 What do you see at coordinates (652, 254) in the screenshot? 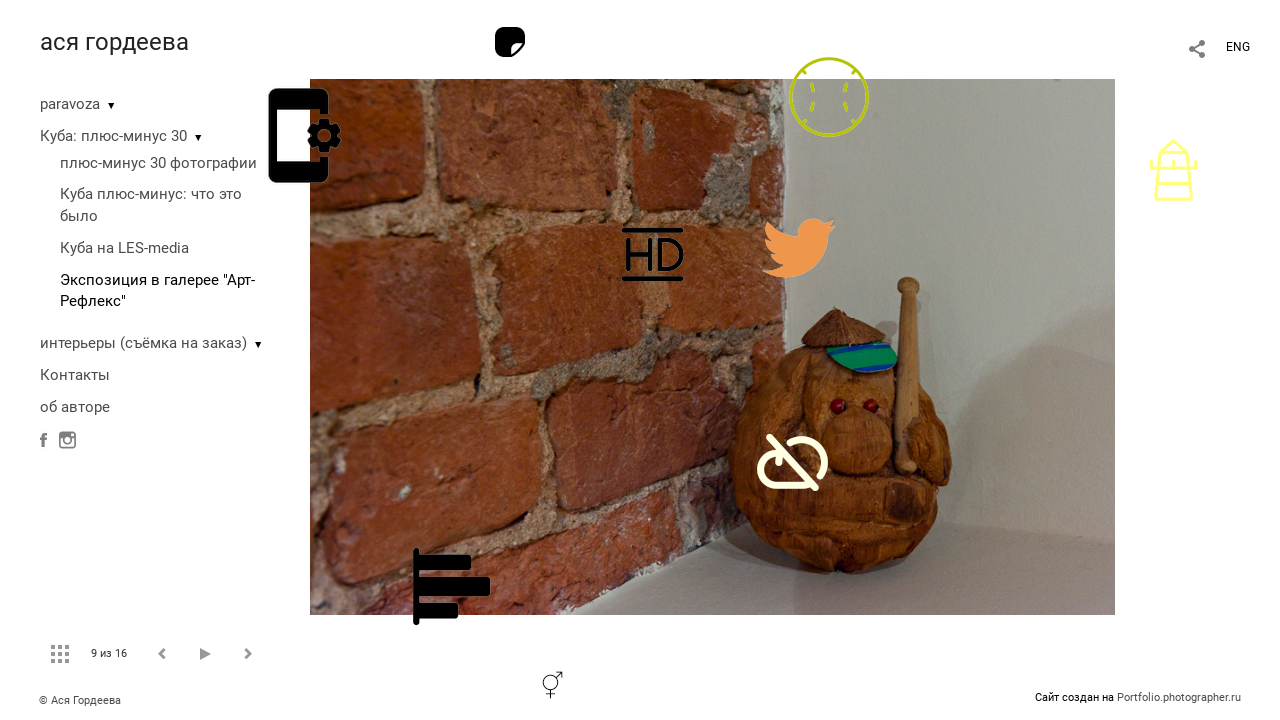
I see `indicates high-definition video quality` at bounding box center [652, 254].